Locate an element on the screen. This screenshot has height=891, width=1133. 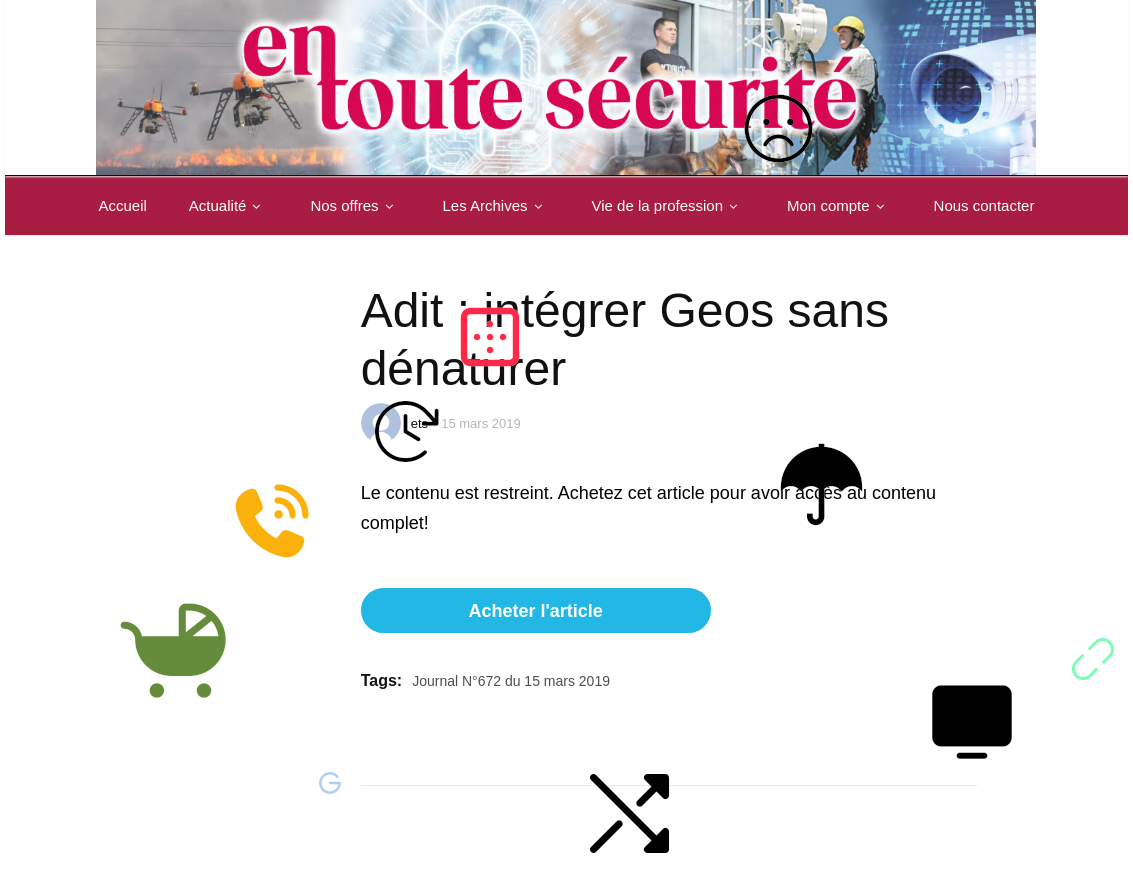
access baby or parenting-related features is located at coordinates (175, 647).